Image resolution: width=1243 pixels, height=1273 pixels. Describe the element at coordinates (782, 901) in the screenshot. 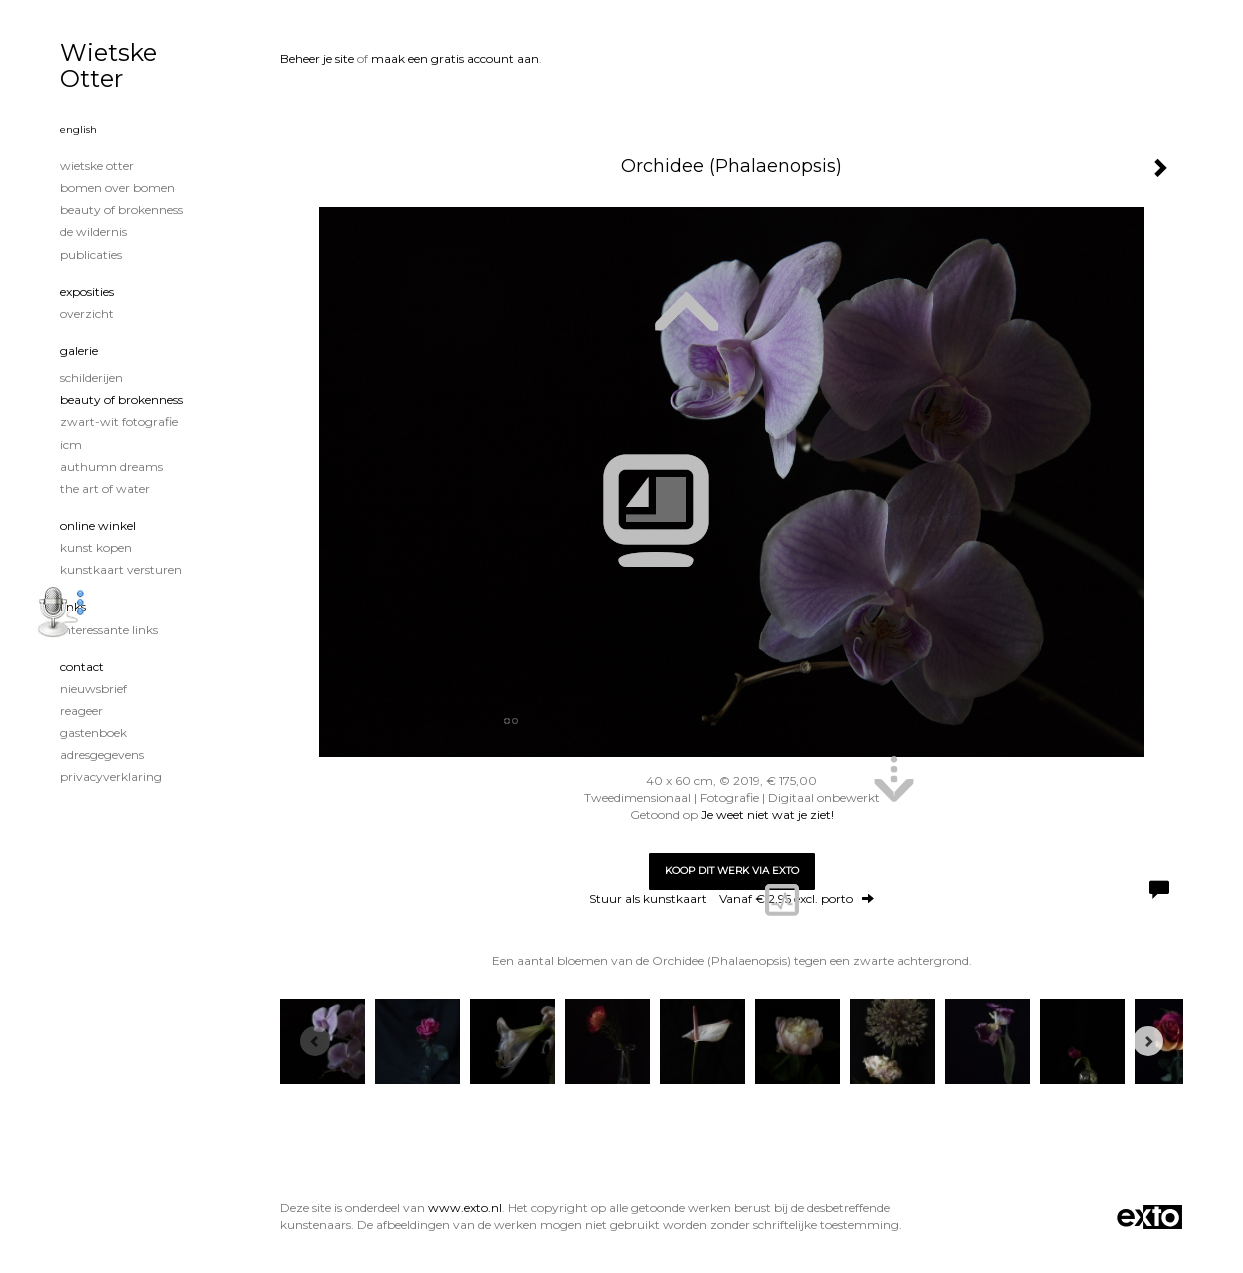

I see `open system monitor to view resource usage` at that location.